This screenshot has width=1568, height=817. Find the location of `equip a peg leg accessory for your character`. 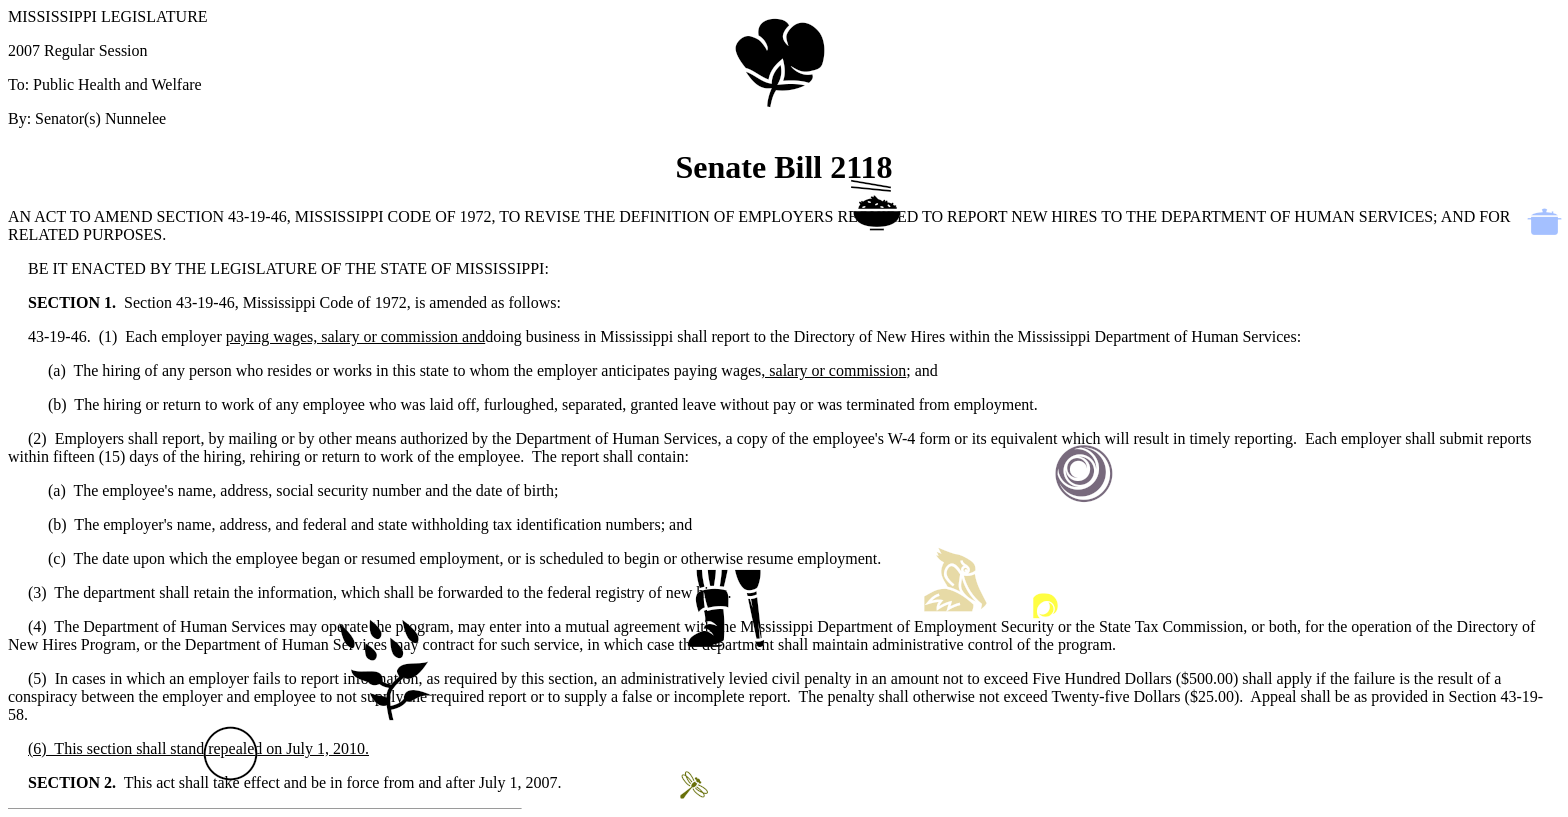

equip a peg leg accessory for your character is located at coordinates (726, 608).